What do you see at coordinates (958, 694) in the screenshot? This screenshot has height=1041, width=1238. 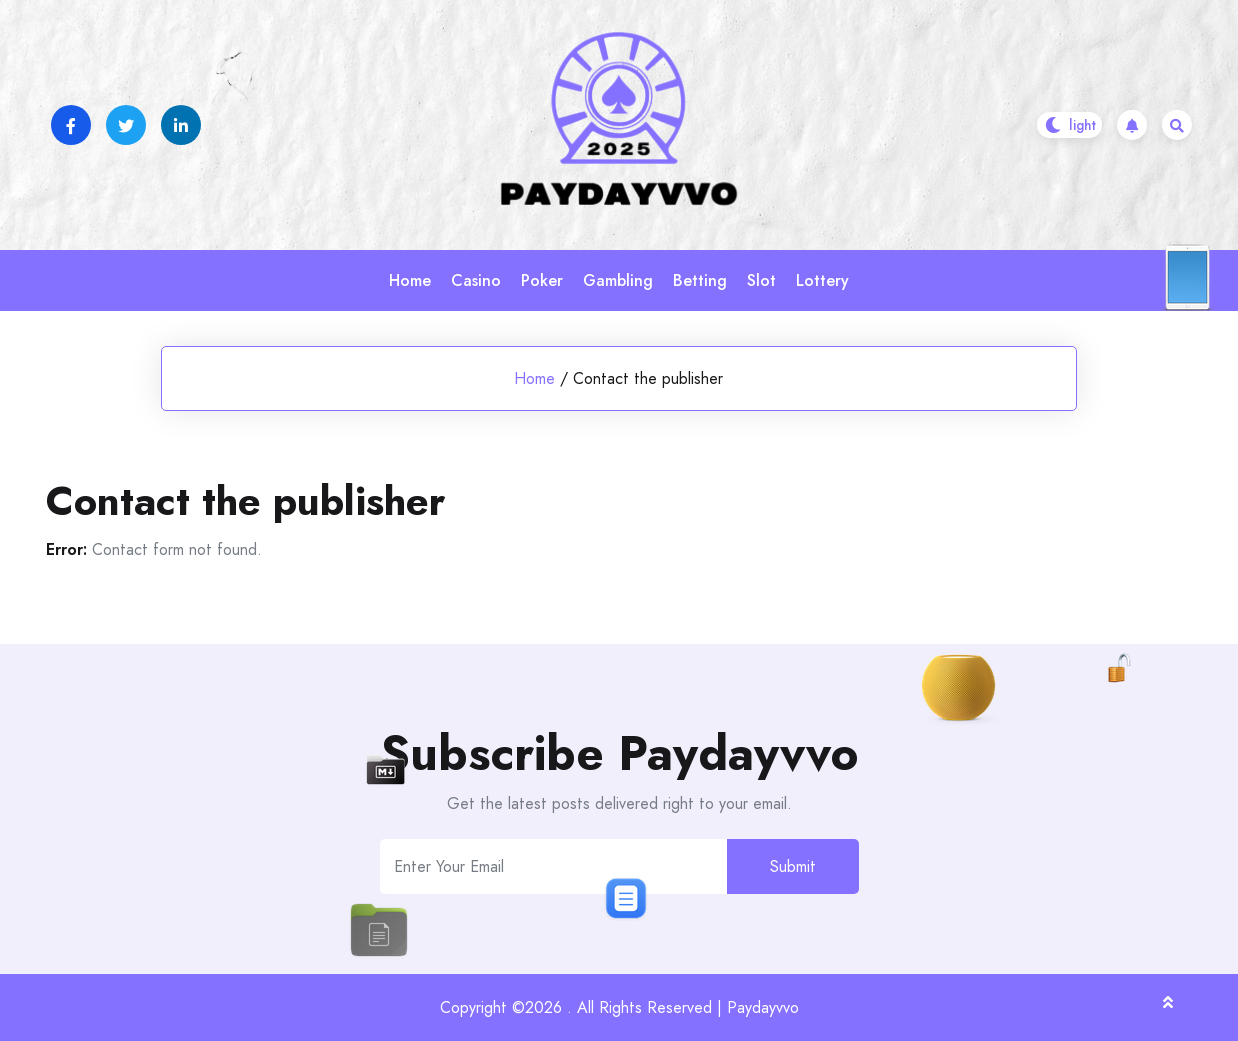 I see `access HomePod mini settings` at bounding box center [958, 694].